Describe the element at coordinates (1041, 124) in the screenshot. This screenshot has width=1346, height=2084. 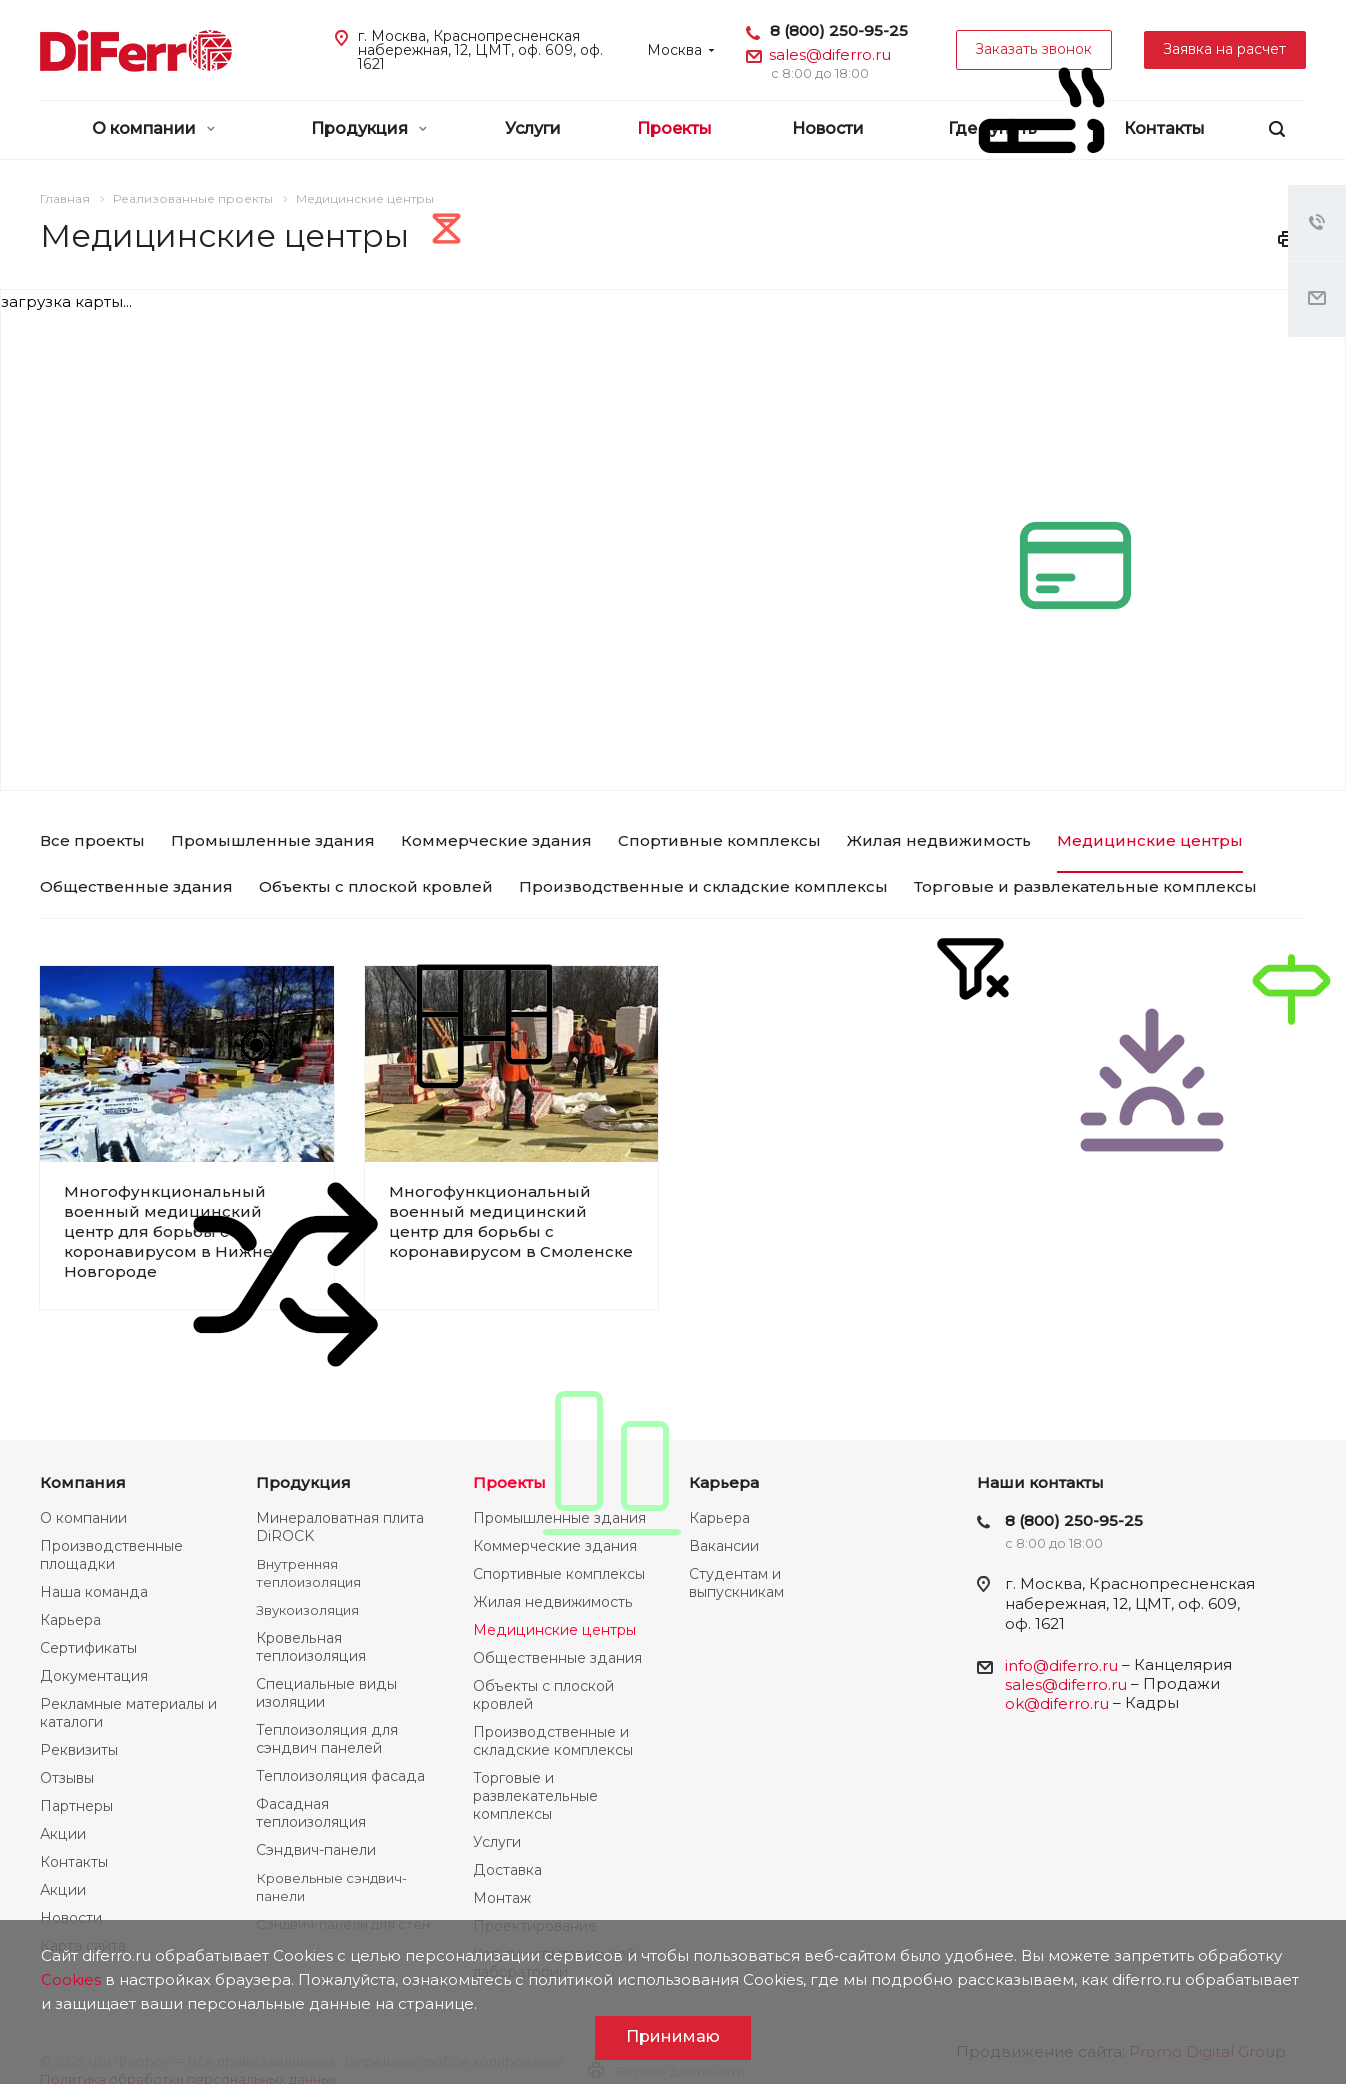
I see `indicates a designated smoking area` at that location.